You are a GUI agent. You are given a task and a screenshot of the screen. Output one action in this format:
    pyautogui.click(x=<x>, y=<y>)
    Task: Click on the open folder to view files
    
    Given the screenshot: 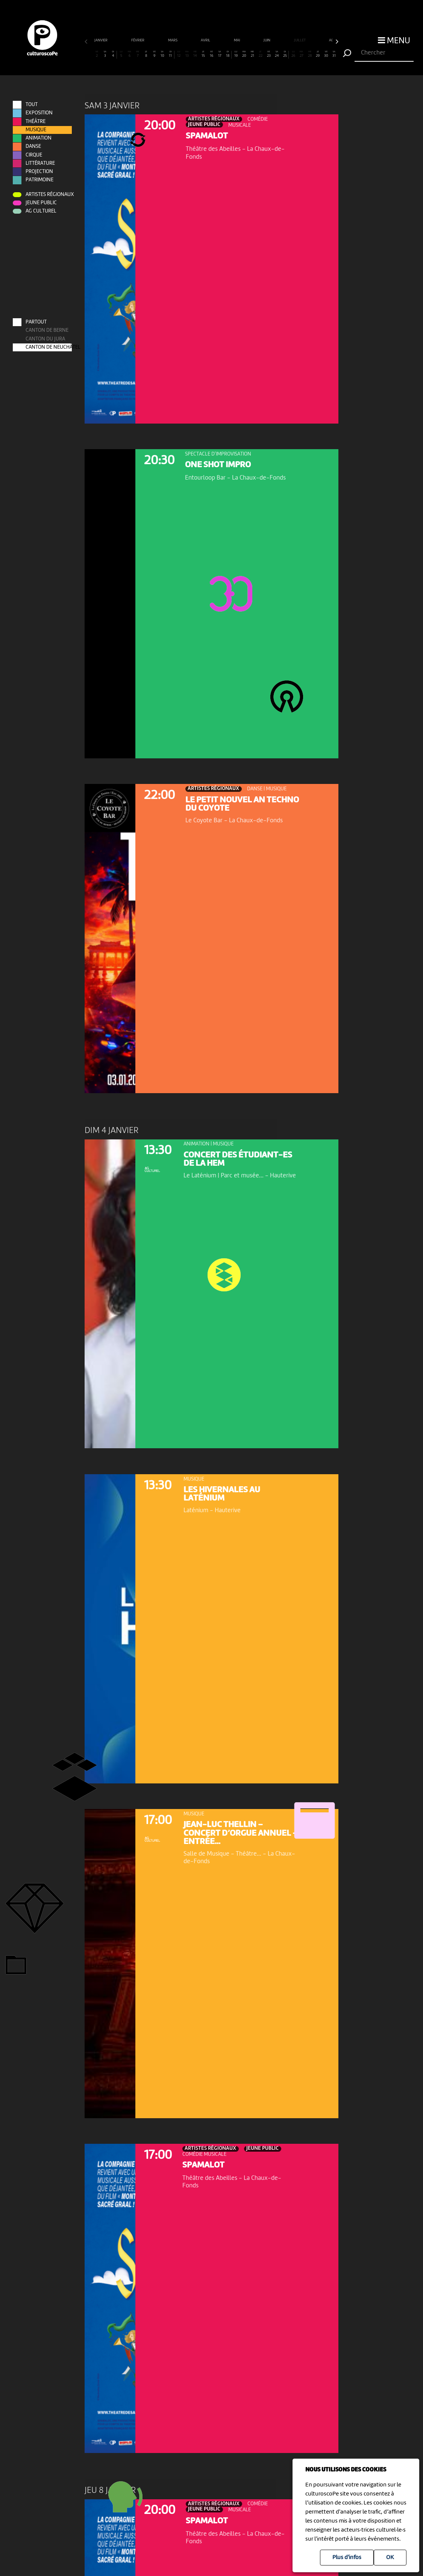 What is the action you would take?
    pyautogui.click(x=16, y=1965)
    